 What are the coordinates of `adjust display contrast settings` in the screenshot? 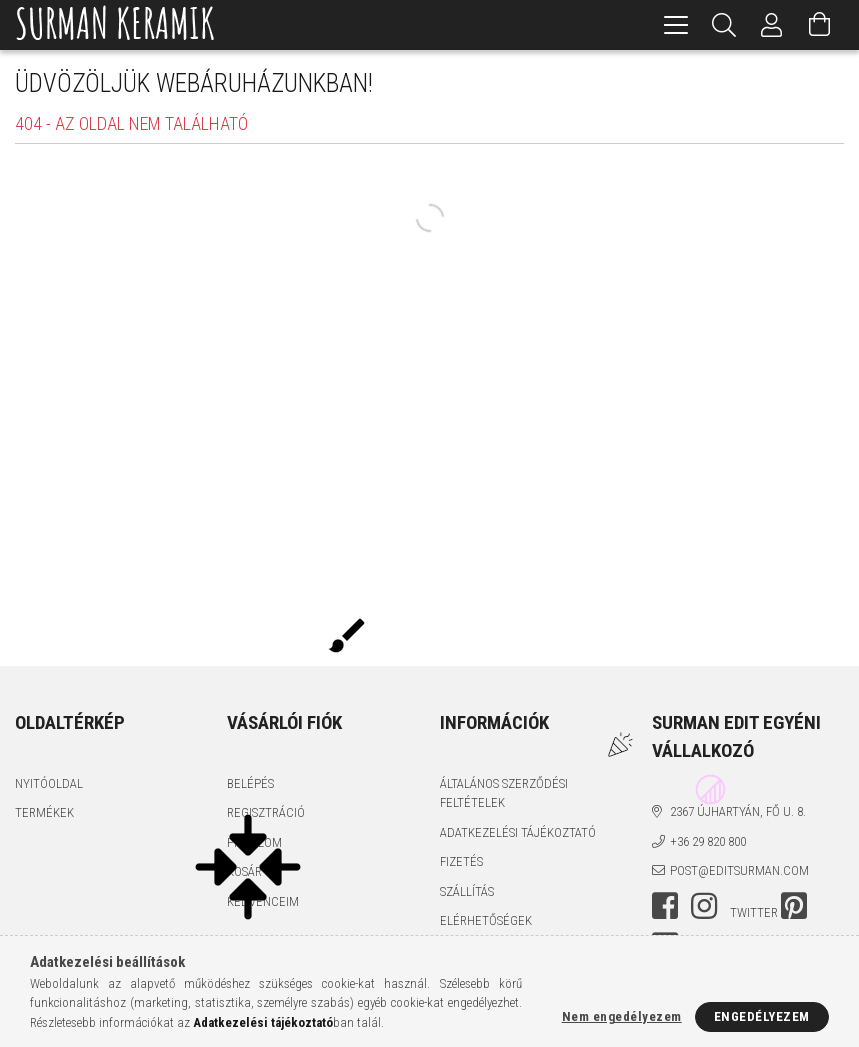 It's located at (710, 789).